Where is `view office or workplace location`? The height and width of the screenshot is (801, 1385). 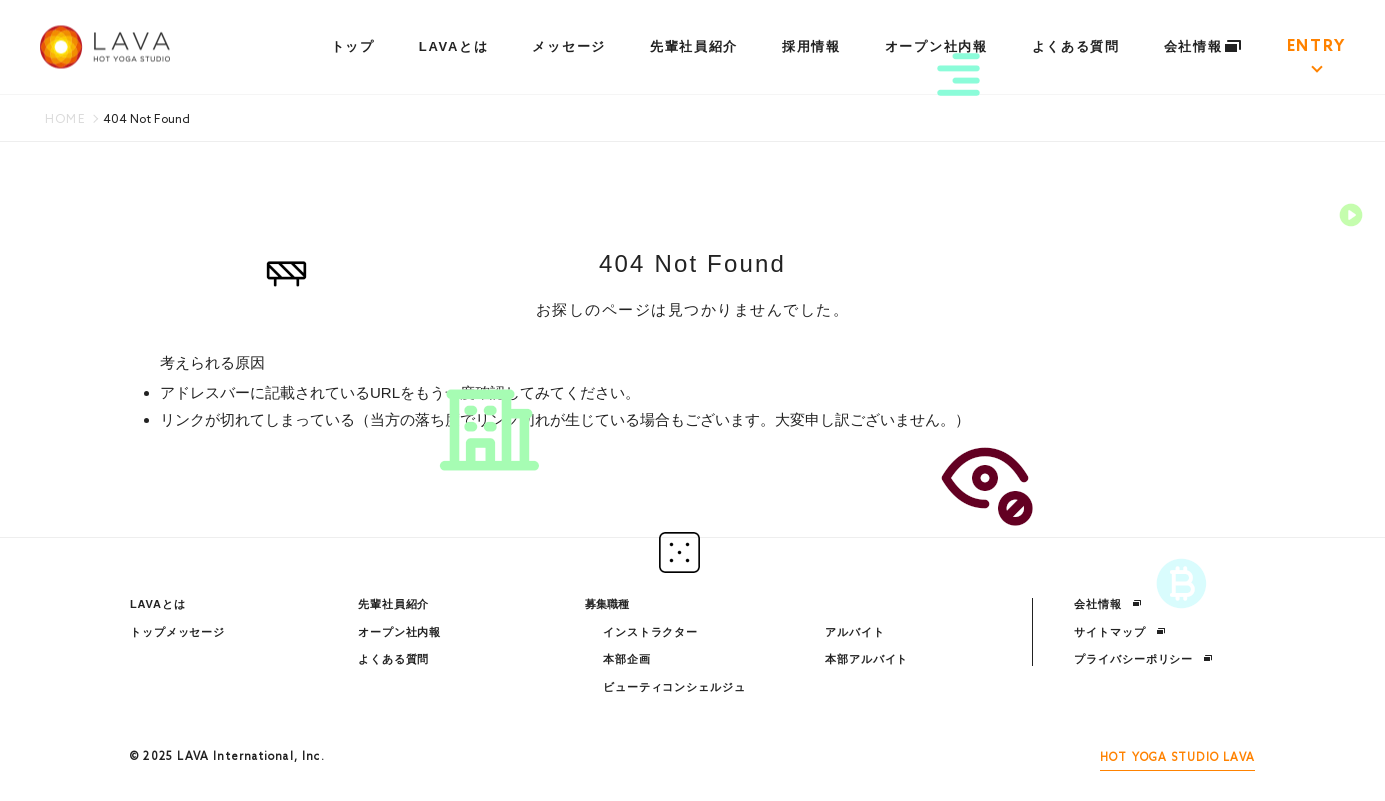
view office or workplace location is located at coordinates (487, 430).